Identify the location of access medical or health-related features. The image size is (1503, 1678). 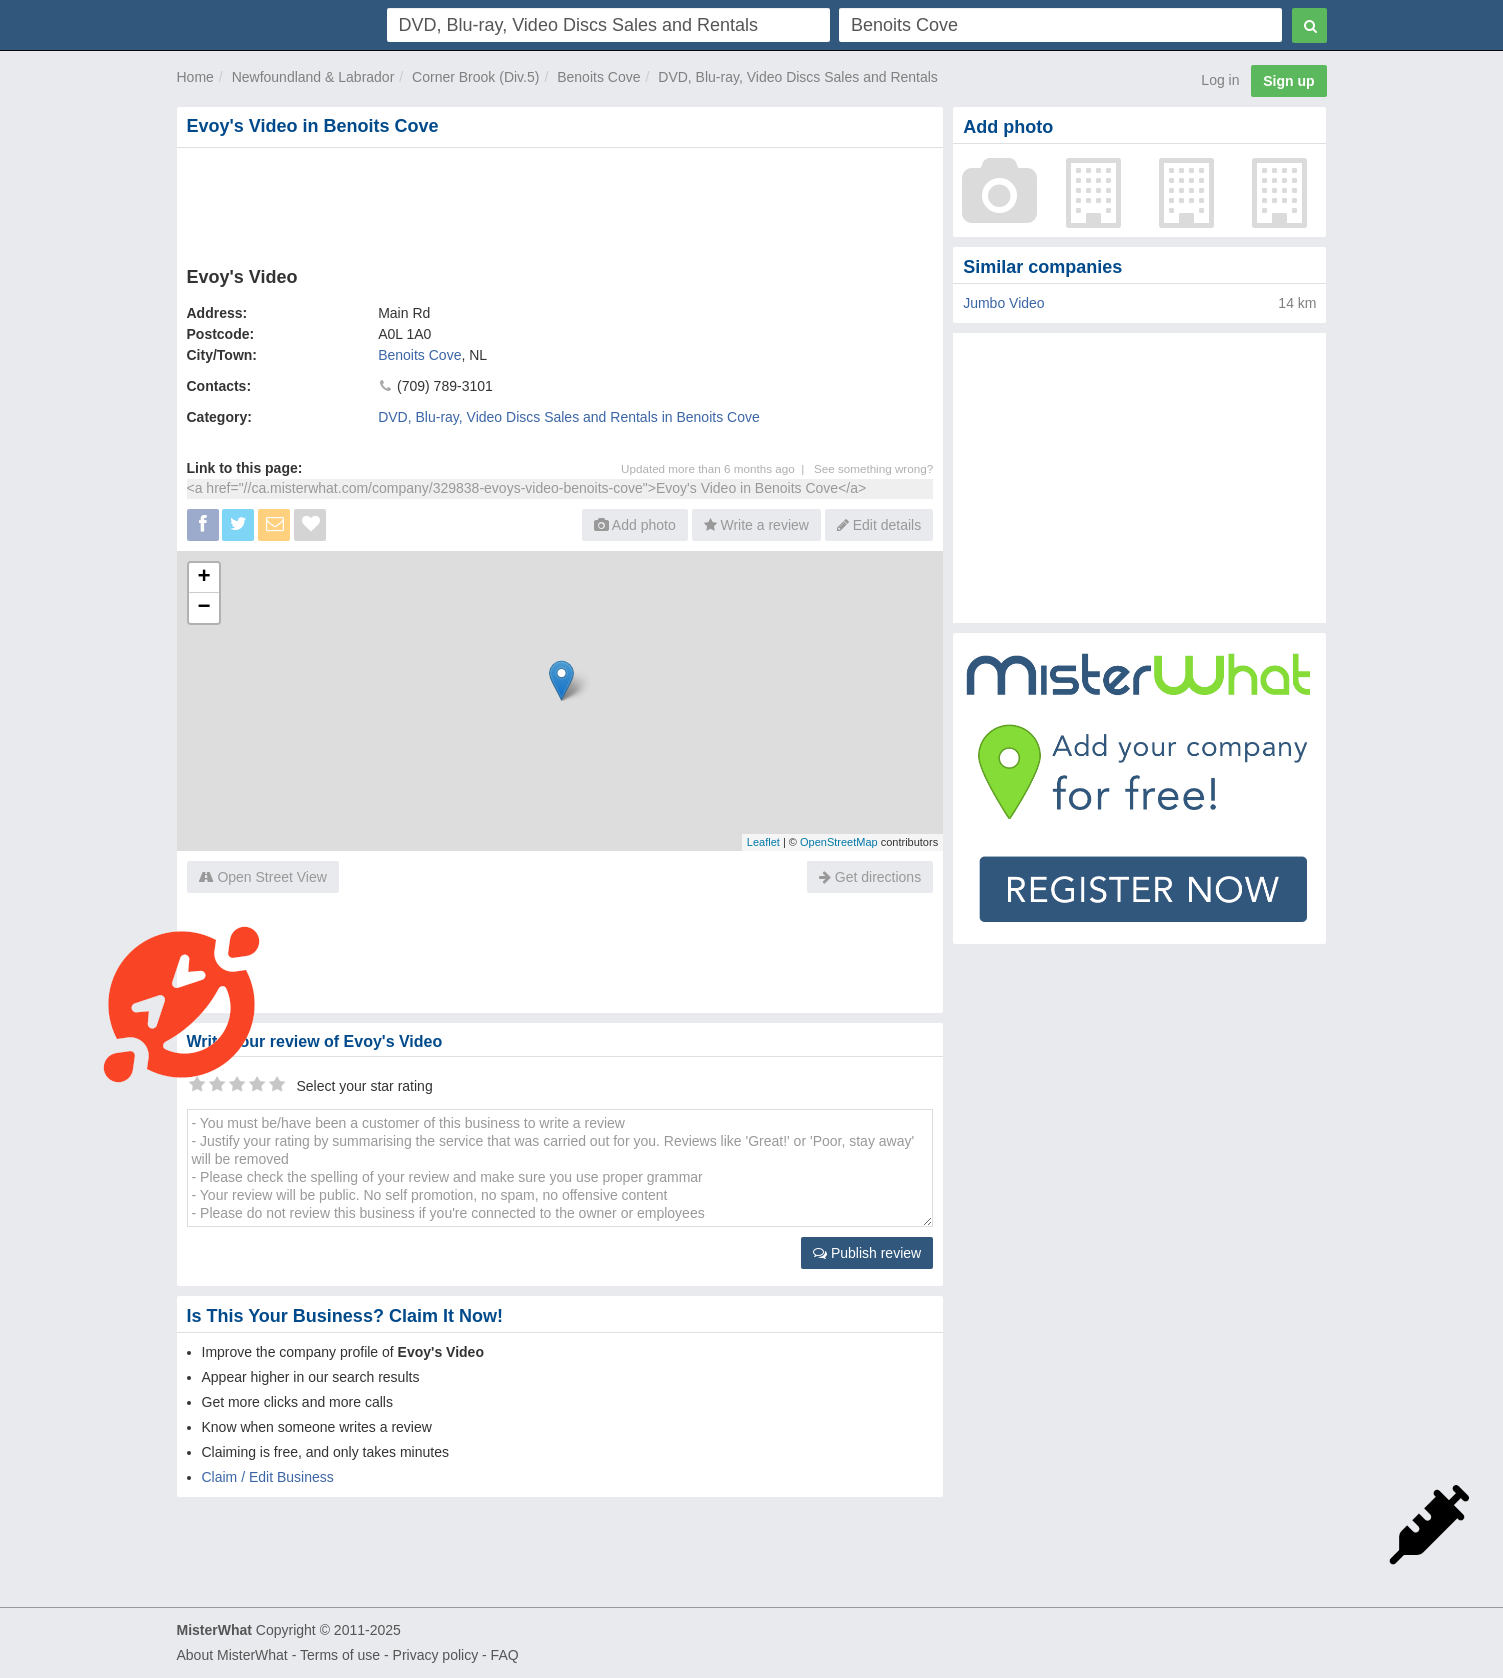
(1427, 1526).